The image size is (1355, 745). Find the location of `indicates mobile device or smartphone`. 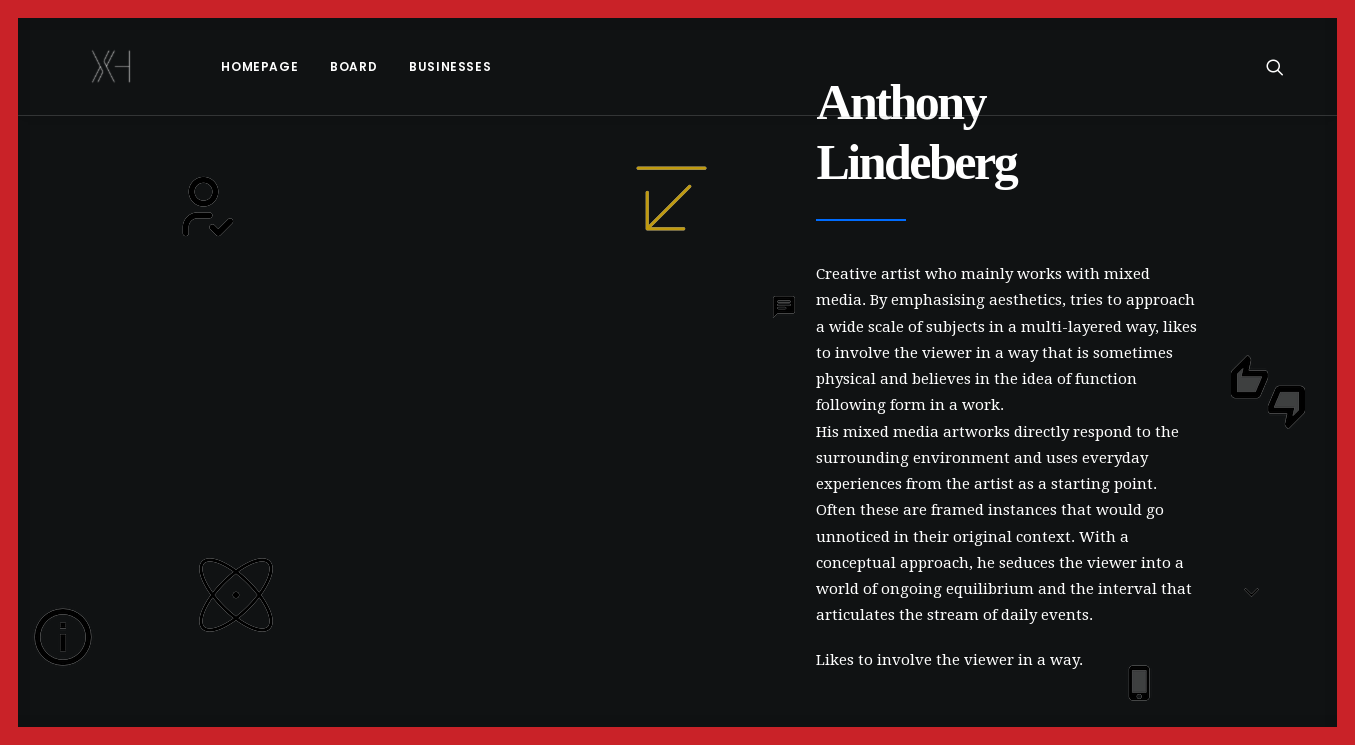

indicates mobile device or smartphone is located at coordinates (1140, 683).